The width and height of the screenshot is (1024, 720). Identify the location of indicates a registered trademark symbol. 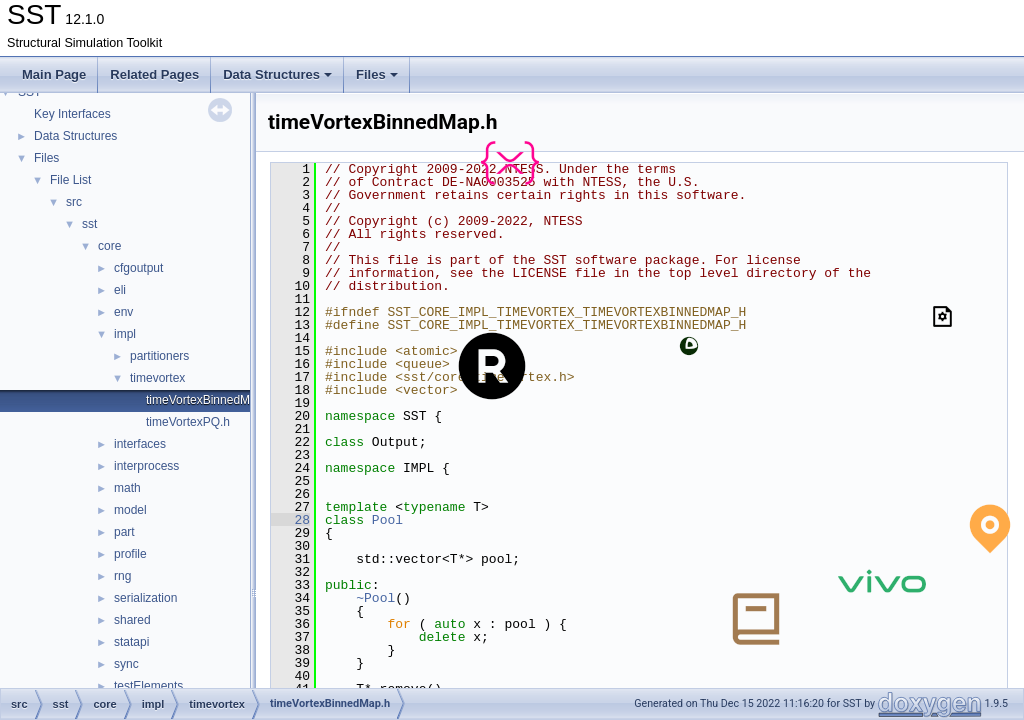
(492, 366).